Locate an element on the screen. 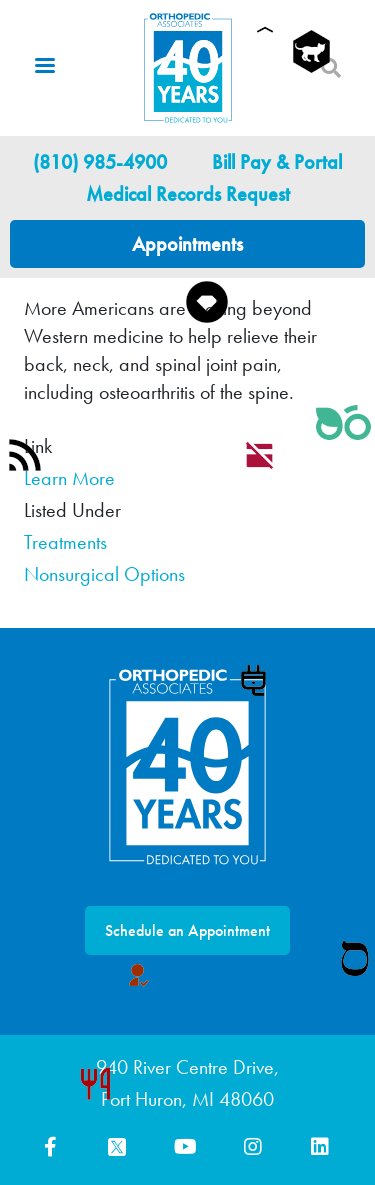 The width and height of the screenshot is (375, 1185). no credit card required is located at coordinates (259, 455).